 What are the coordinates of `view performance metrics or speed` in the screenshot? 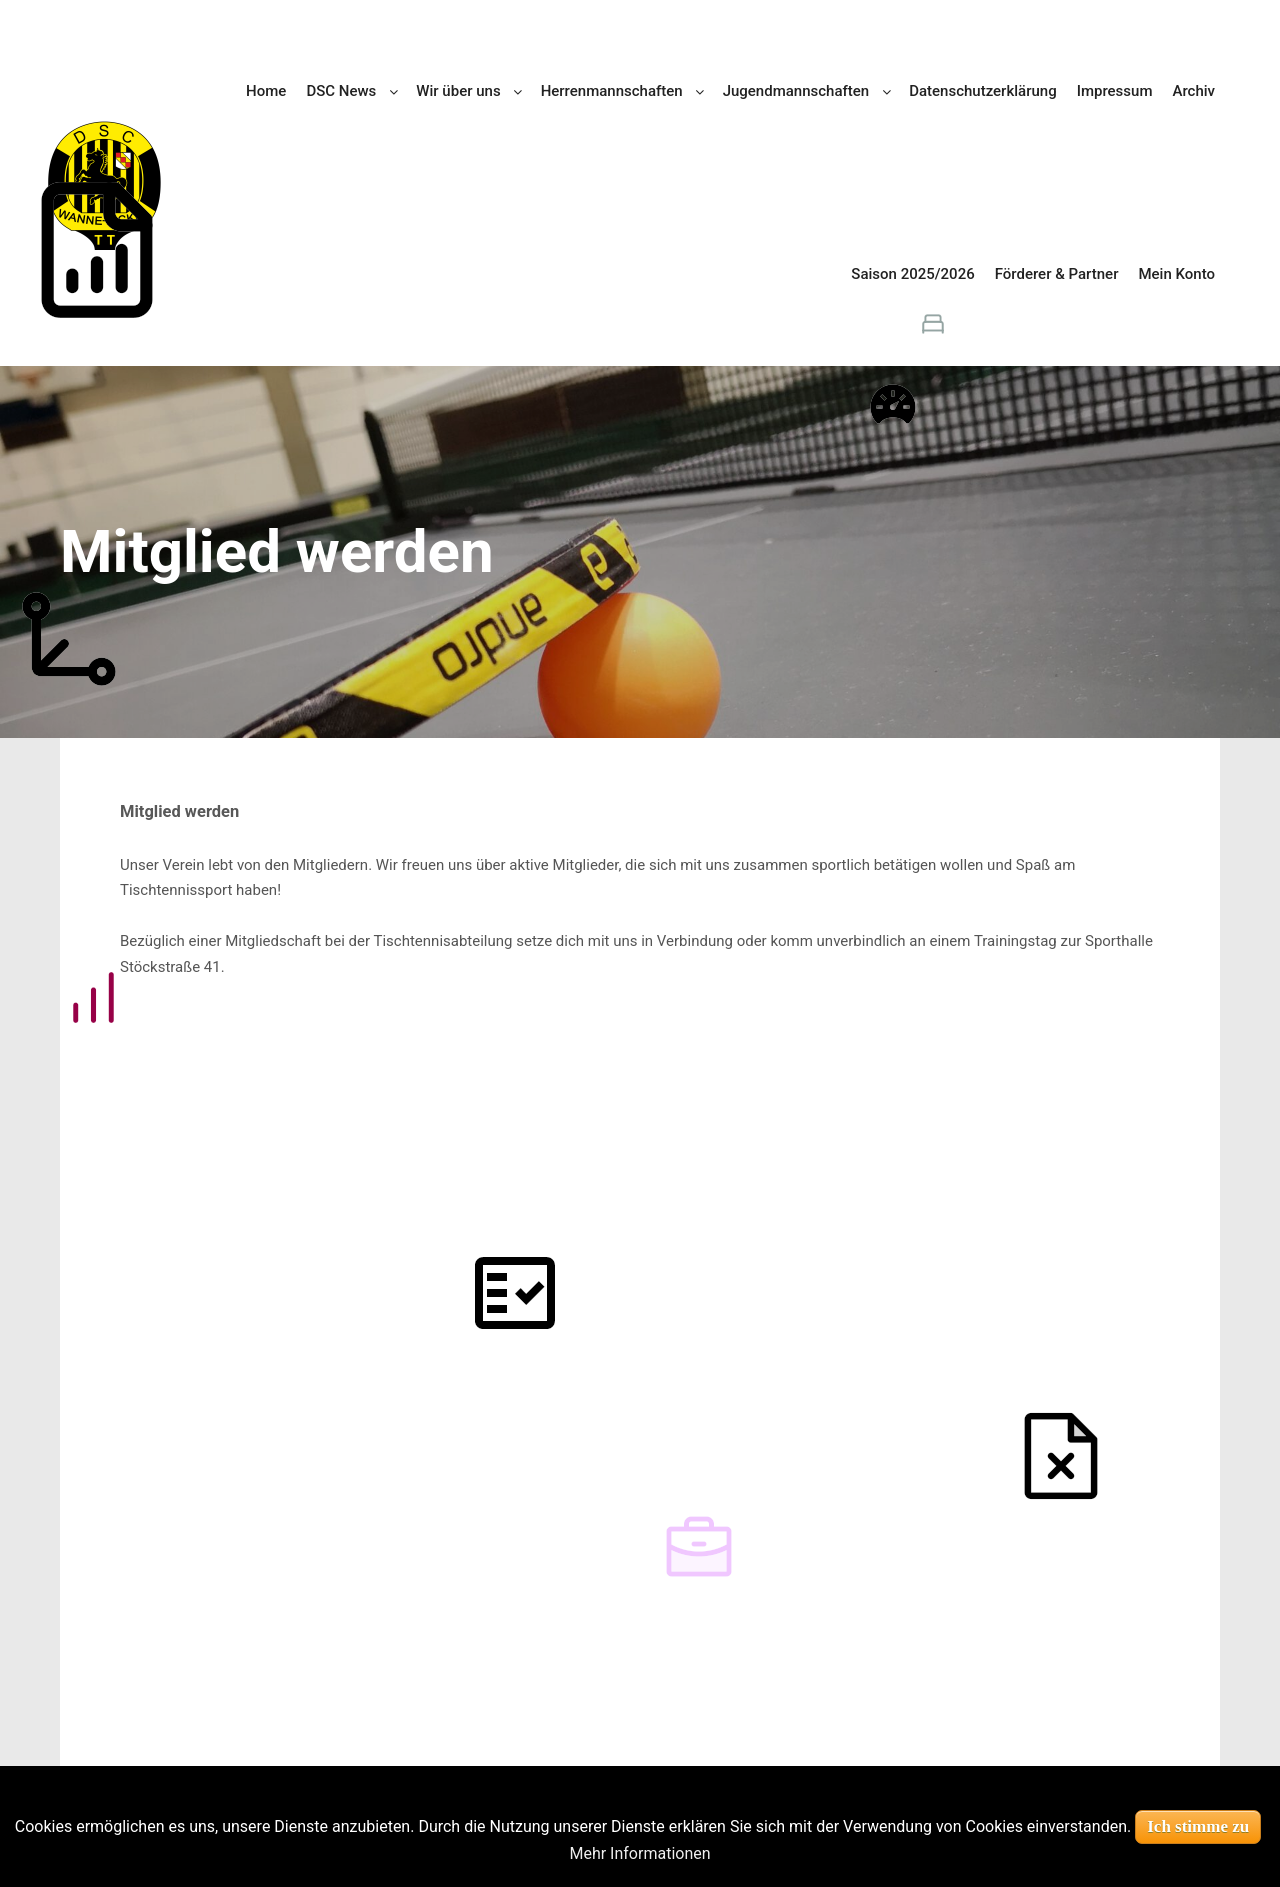 It's located at (893, 404).